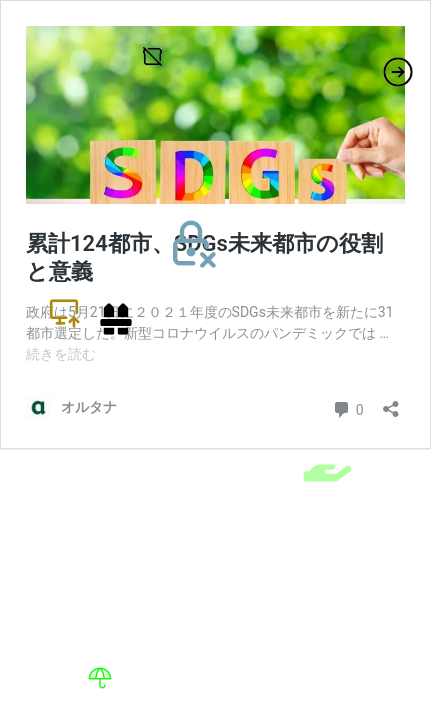  Describe the element at coordinates (398, 72) in the screenshot. I see `proceed to the next step` at that location.